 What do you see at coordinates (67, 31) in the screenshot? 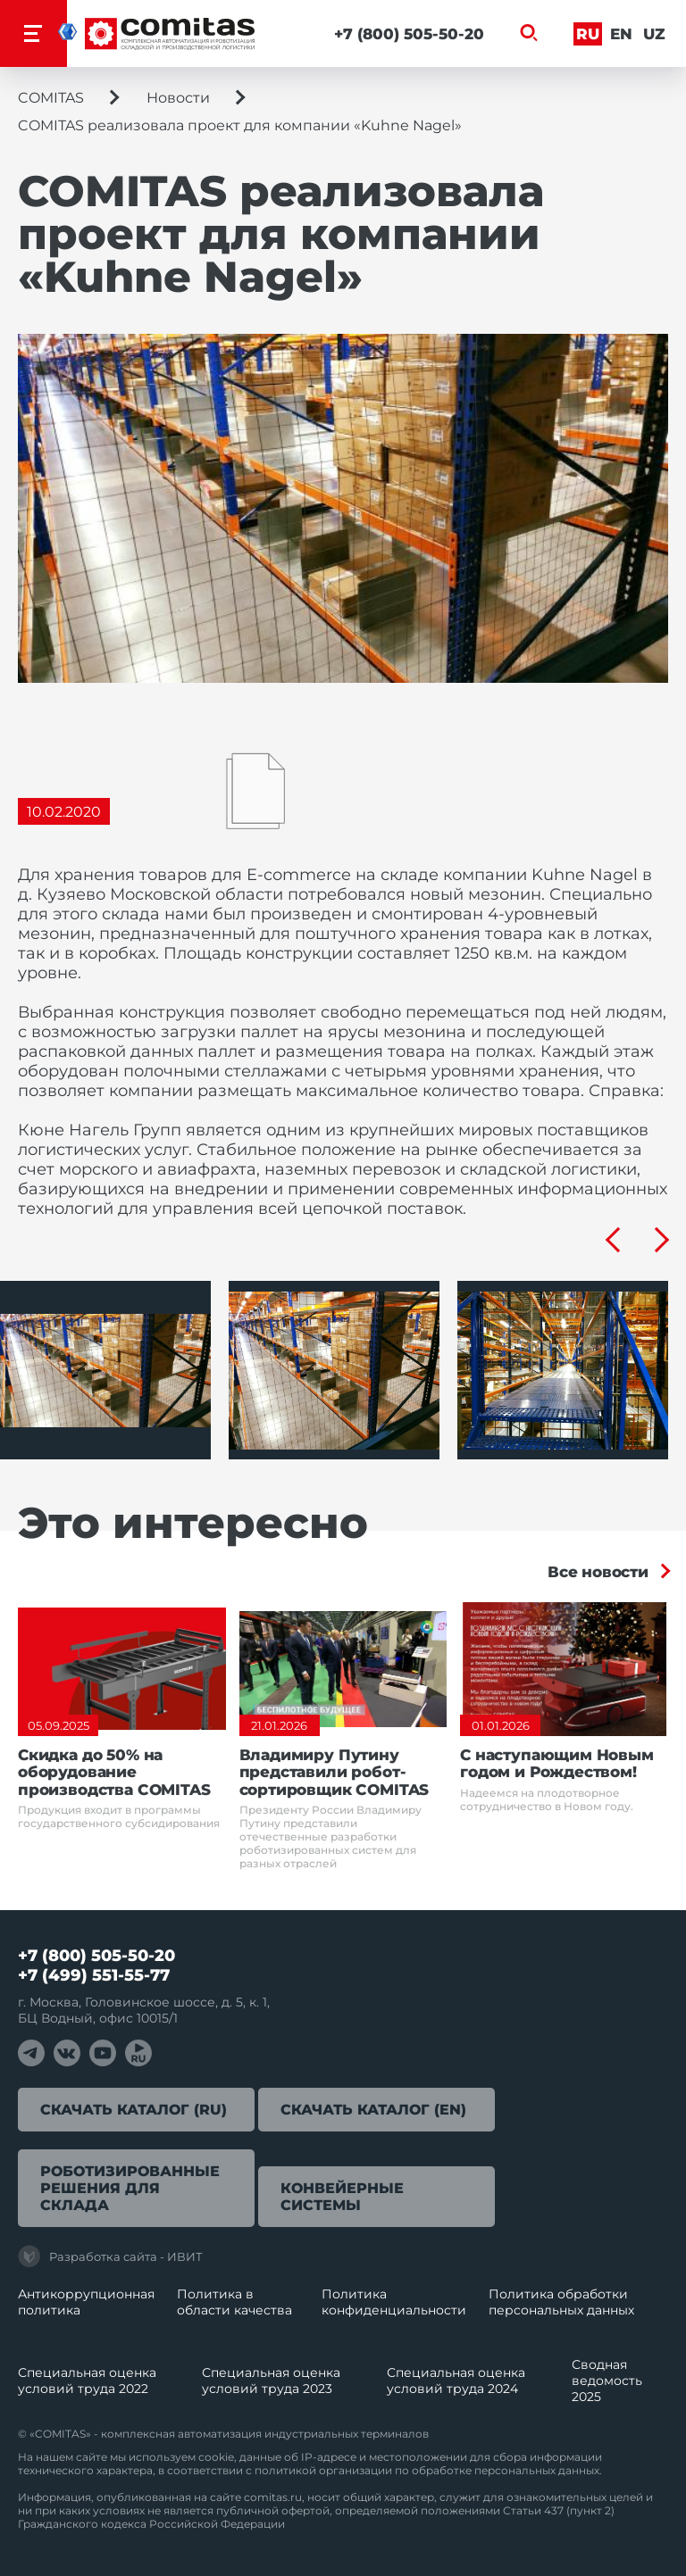
I see `open the interface settings application` at bounding box center [67, 31].